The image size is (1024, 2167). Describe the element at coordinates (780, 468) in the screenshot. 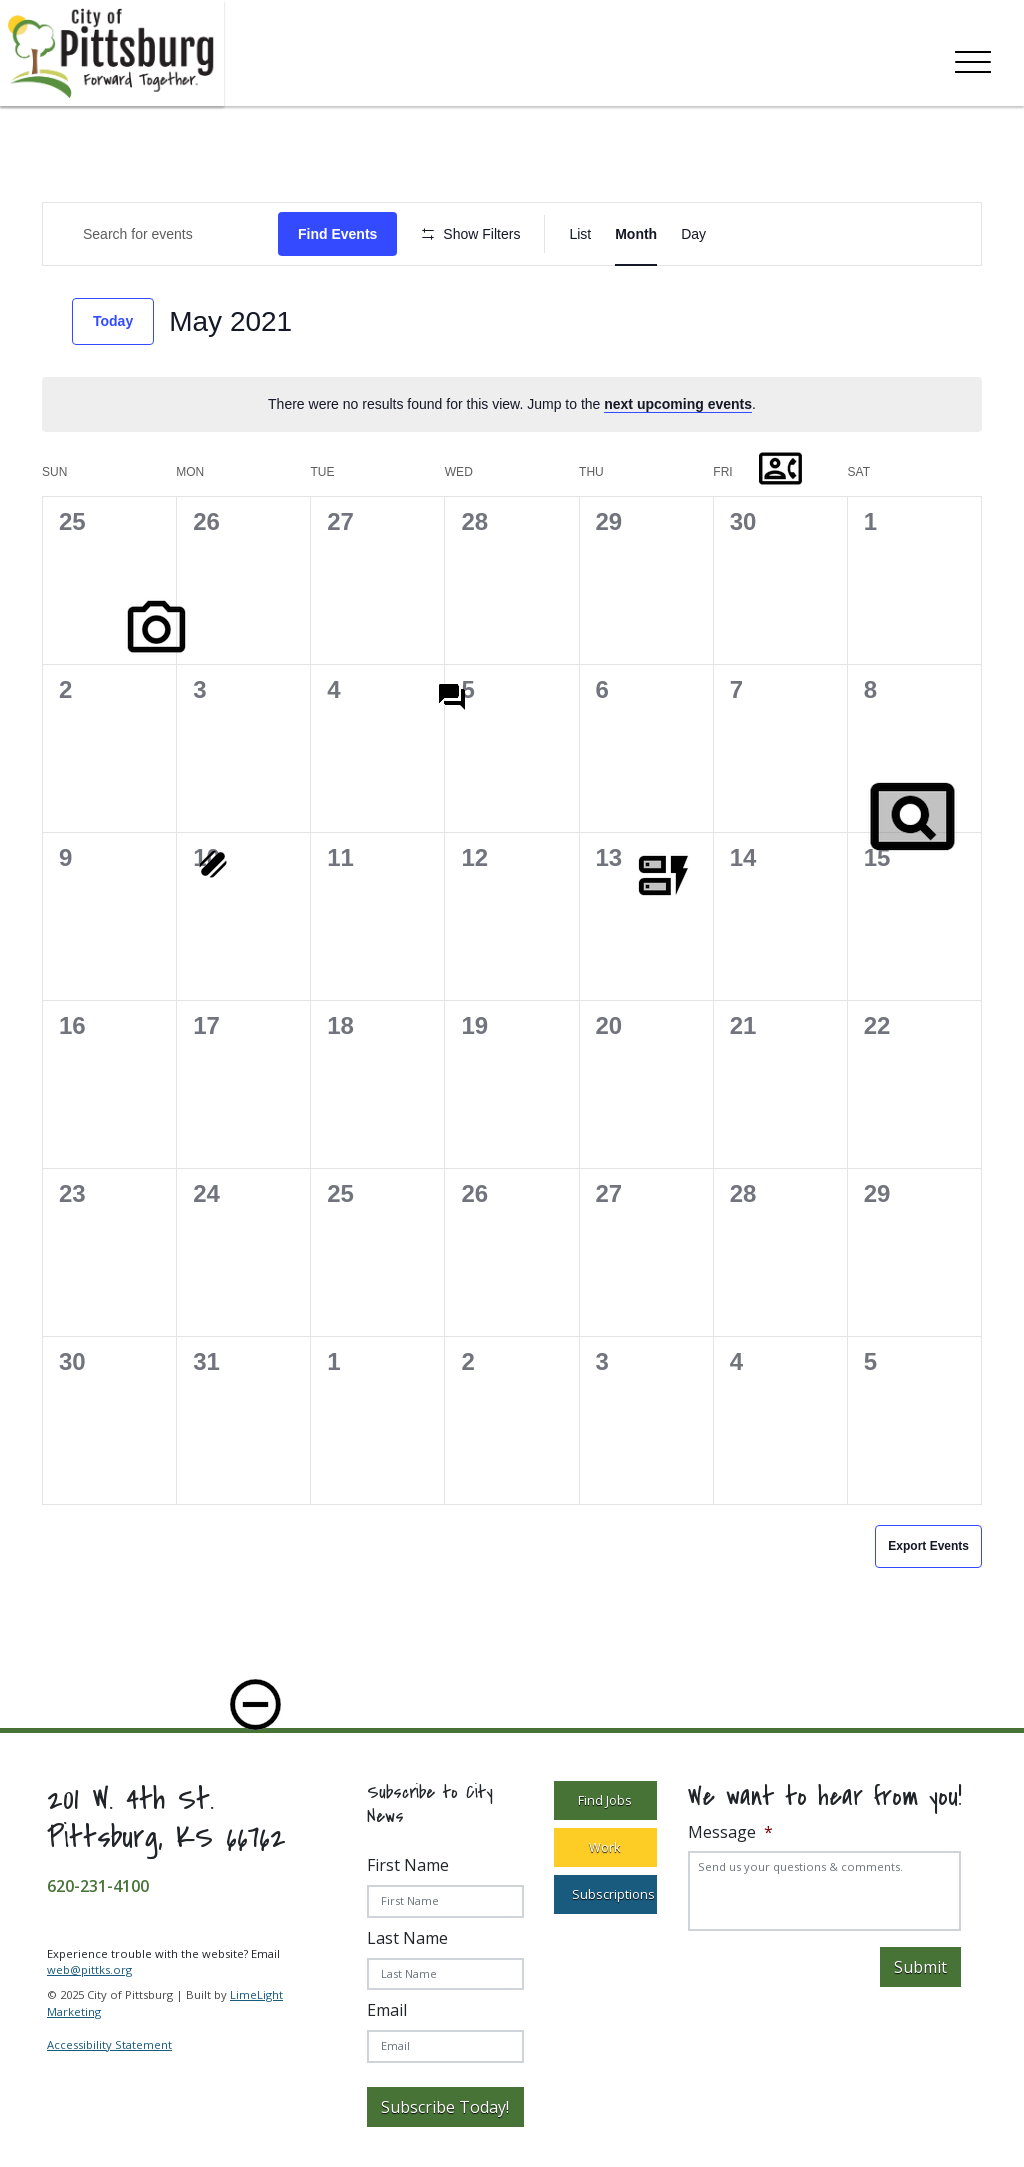

I see `view contact's phone information` at that location.